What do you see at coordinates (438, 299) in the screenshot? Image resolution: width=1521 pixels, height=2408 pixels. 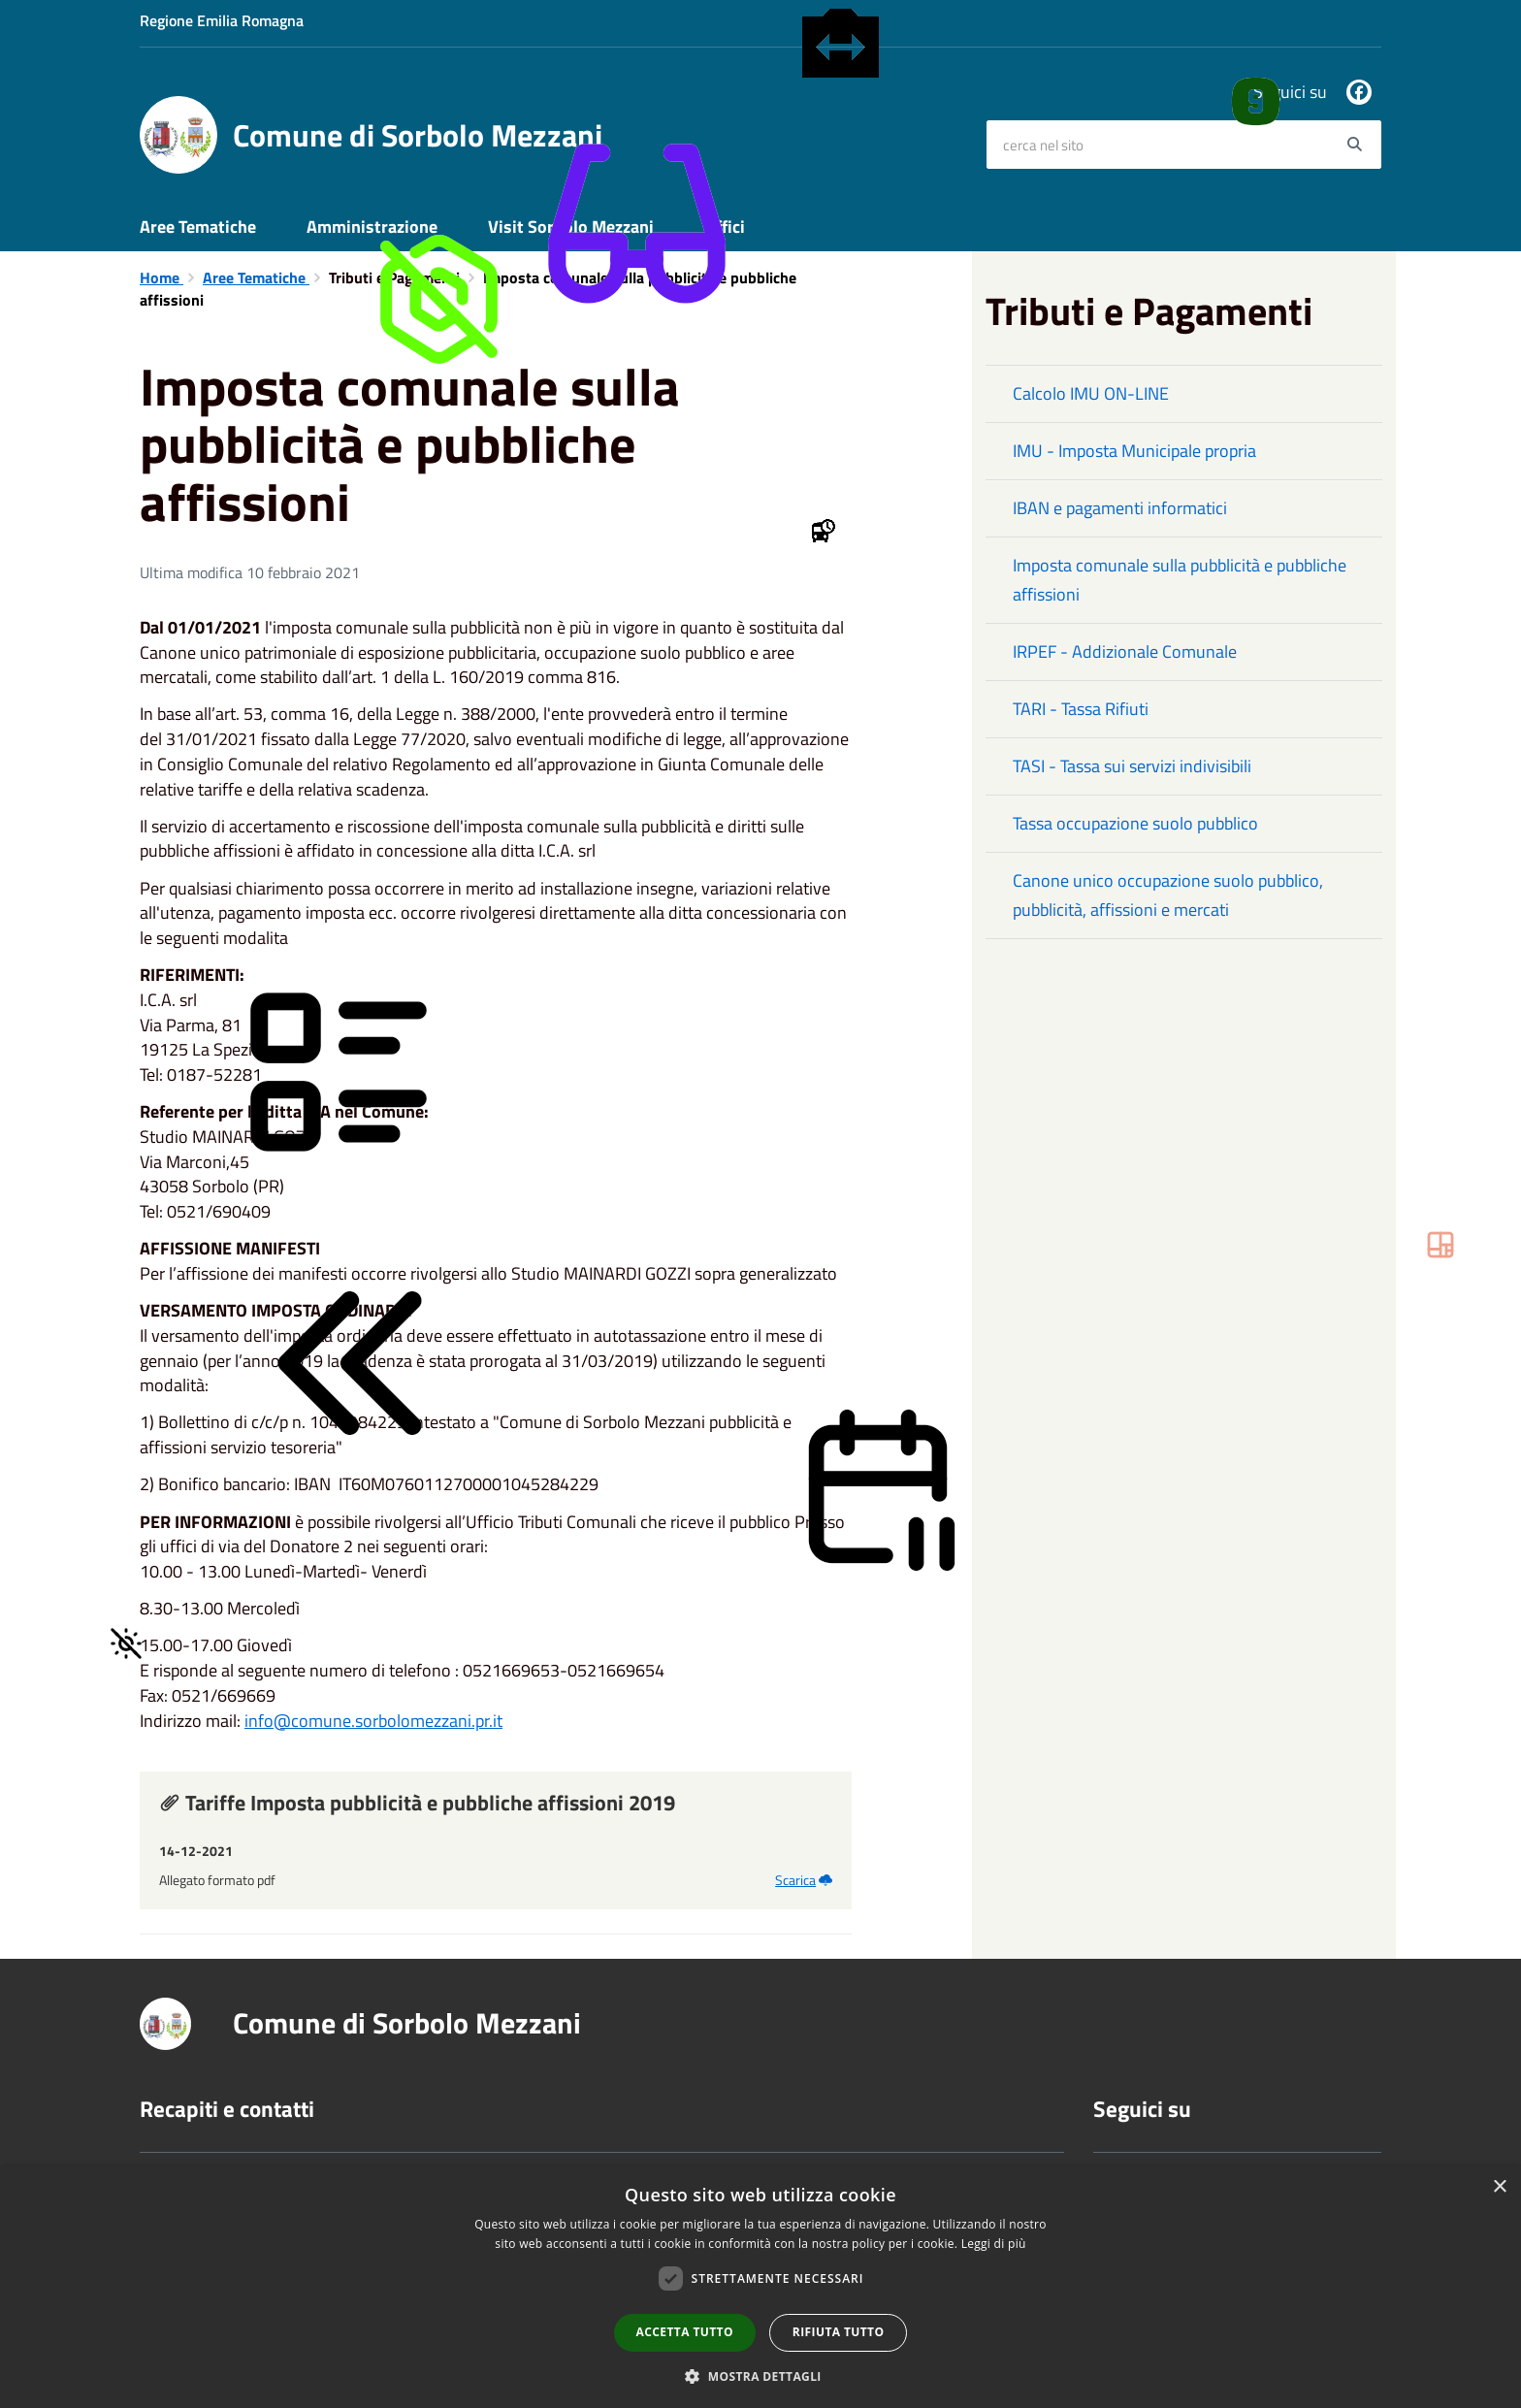 I see `disable assembly or grouping feature` at bounding box center [438, 299].